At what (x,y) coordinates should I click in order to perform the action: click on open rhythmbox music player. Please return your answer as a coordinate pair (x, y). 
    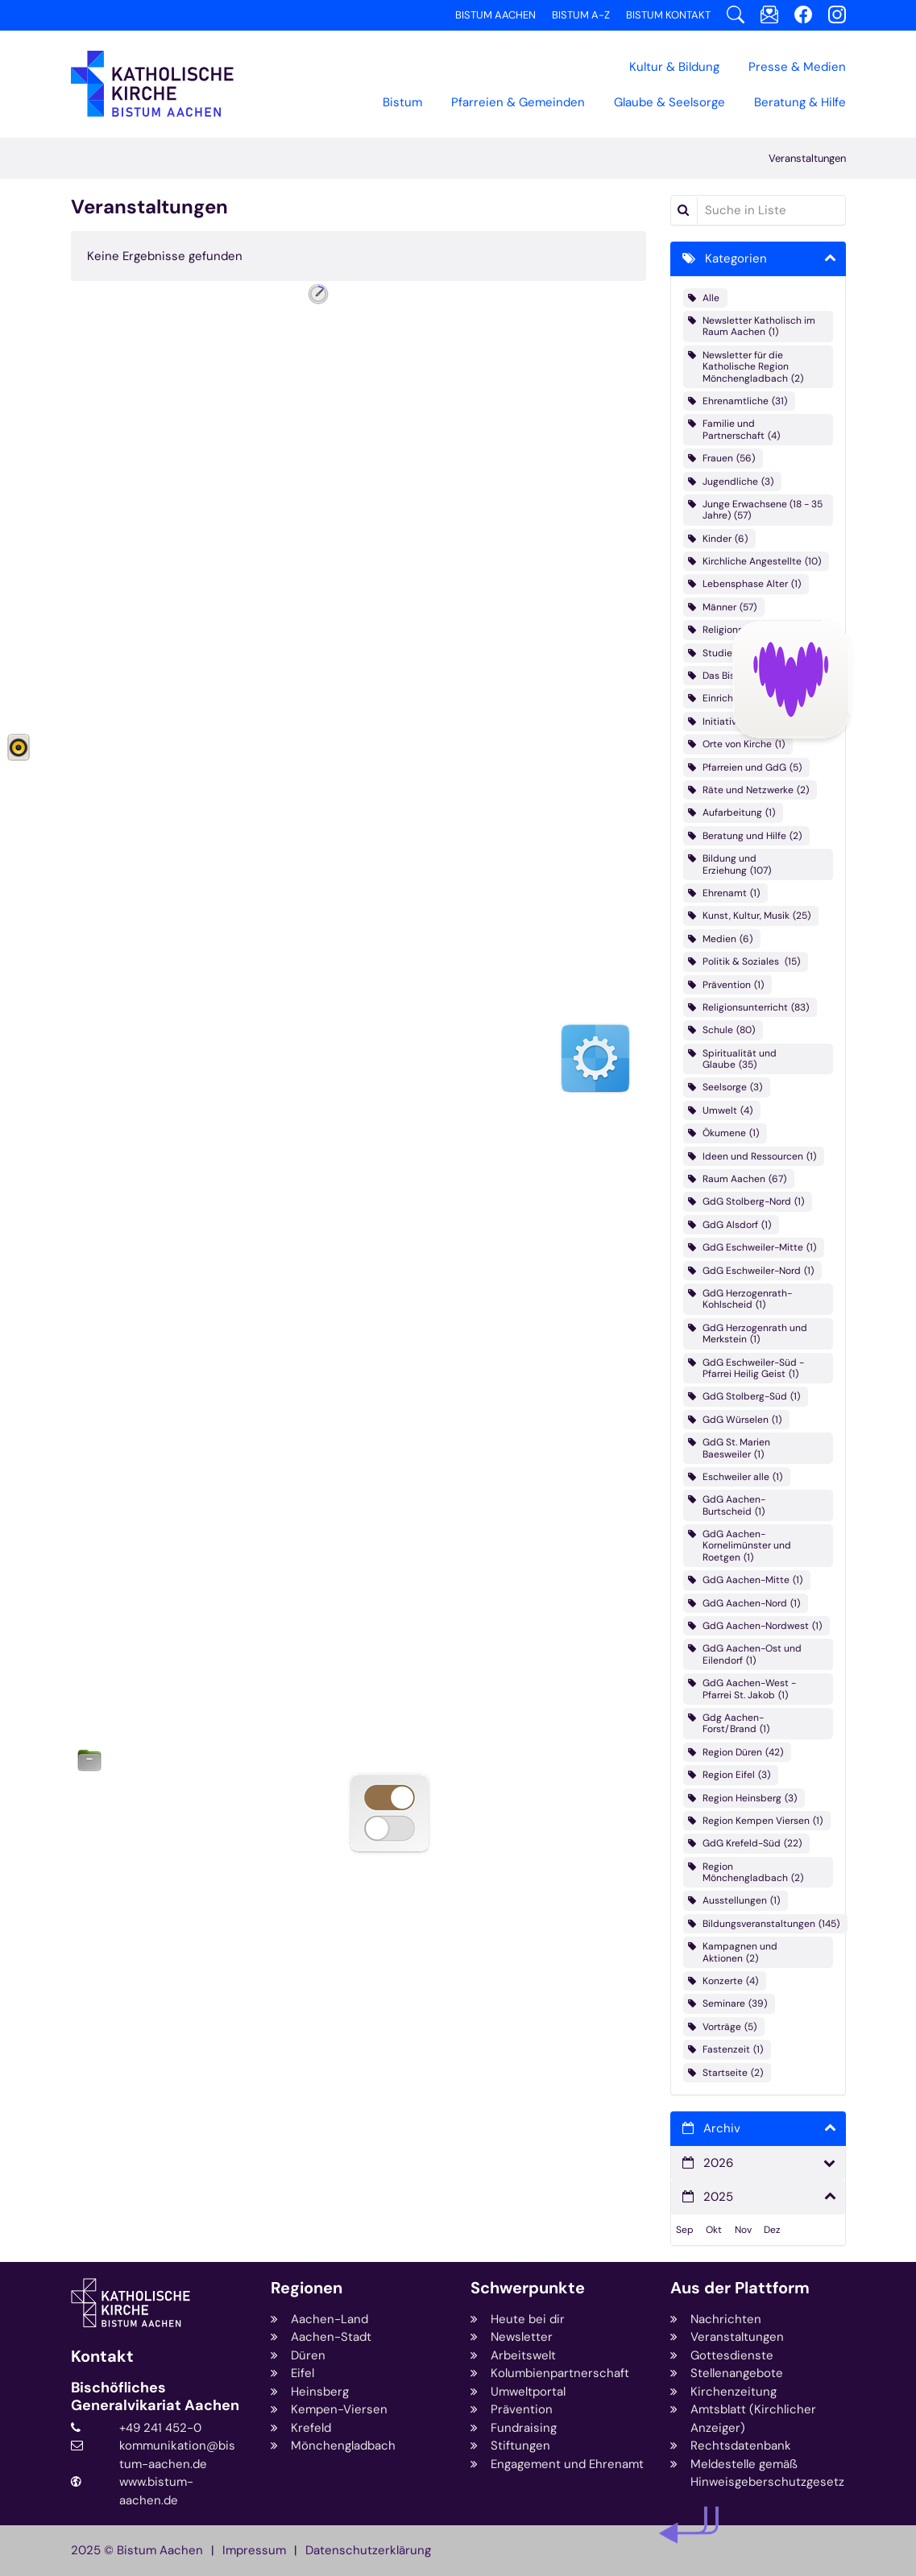
    Looking at the image, I should click on (19, 747).